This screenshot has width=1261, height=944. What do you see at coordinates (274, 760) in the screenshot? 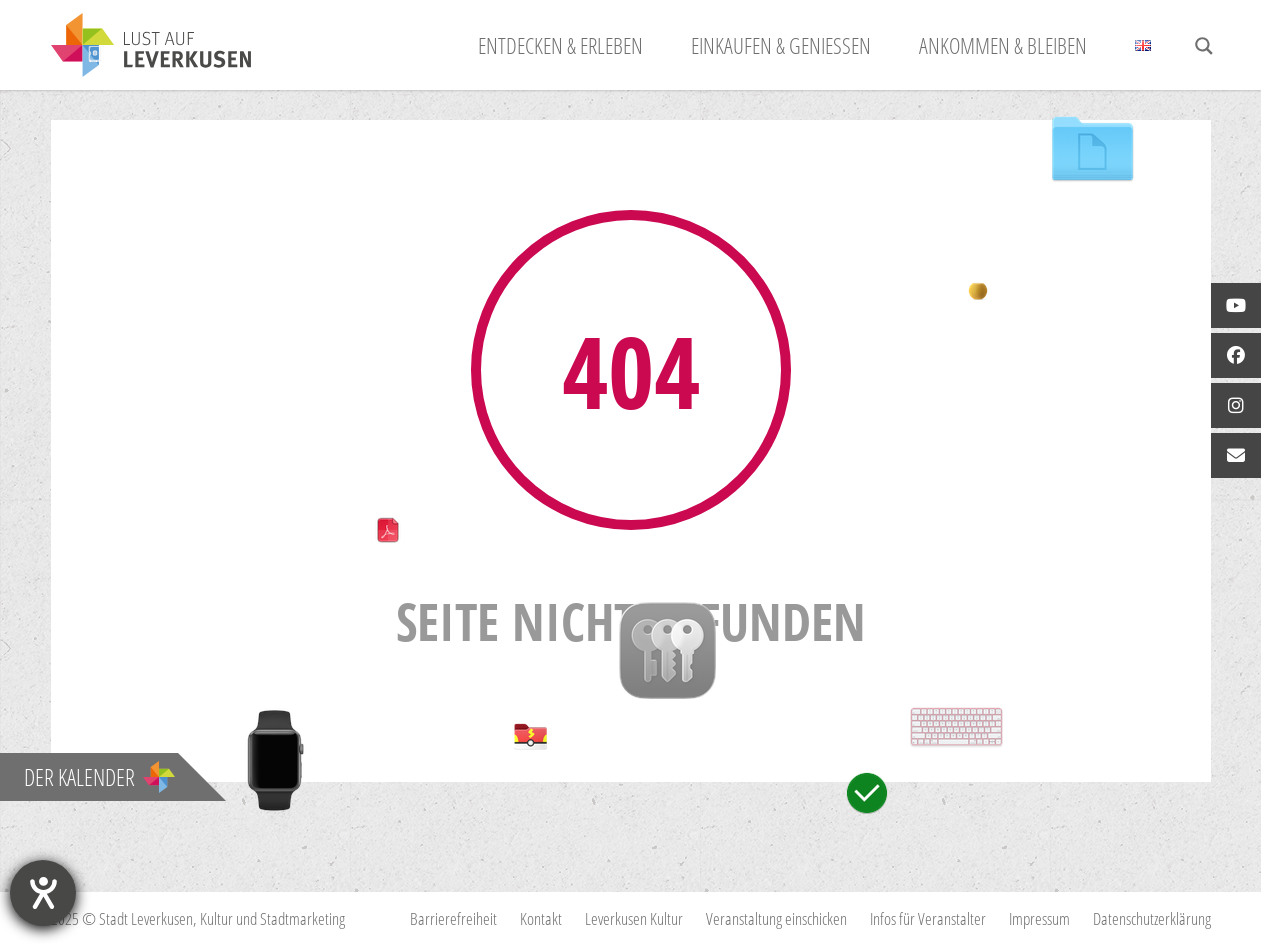
I see `apple watch device icon` at bounding box center [274, 760].